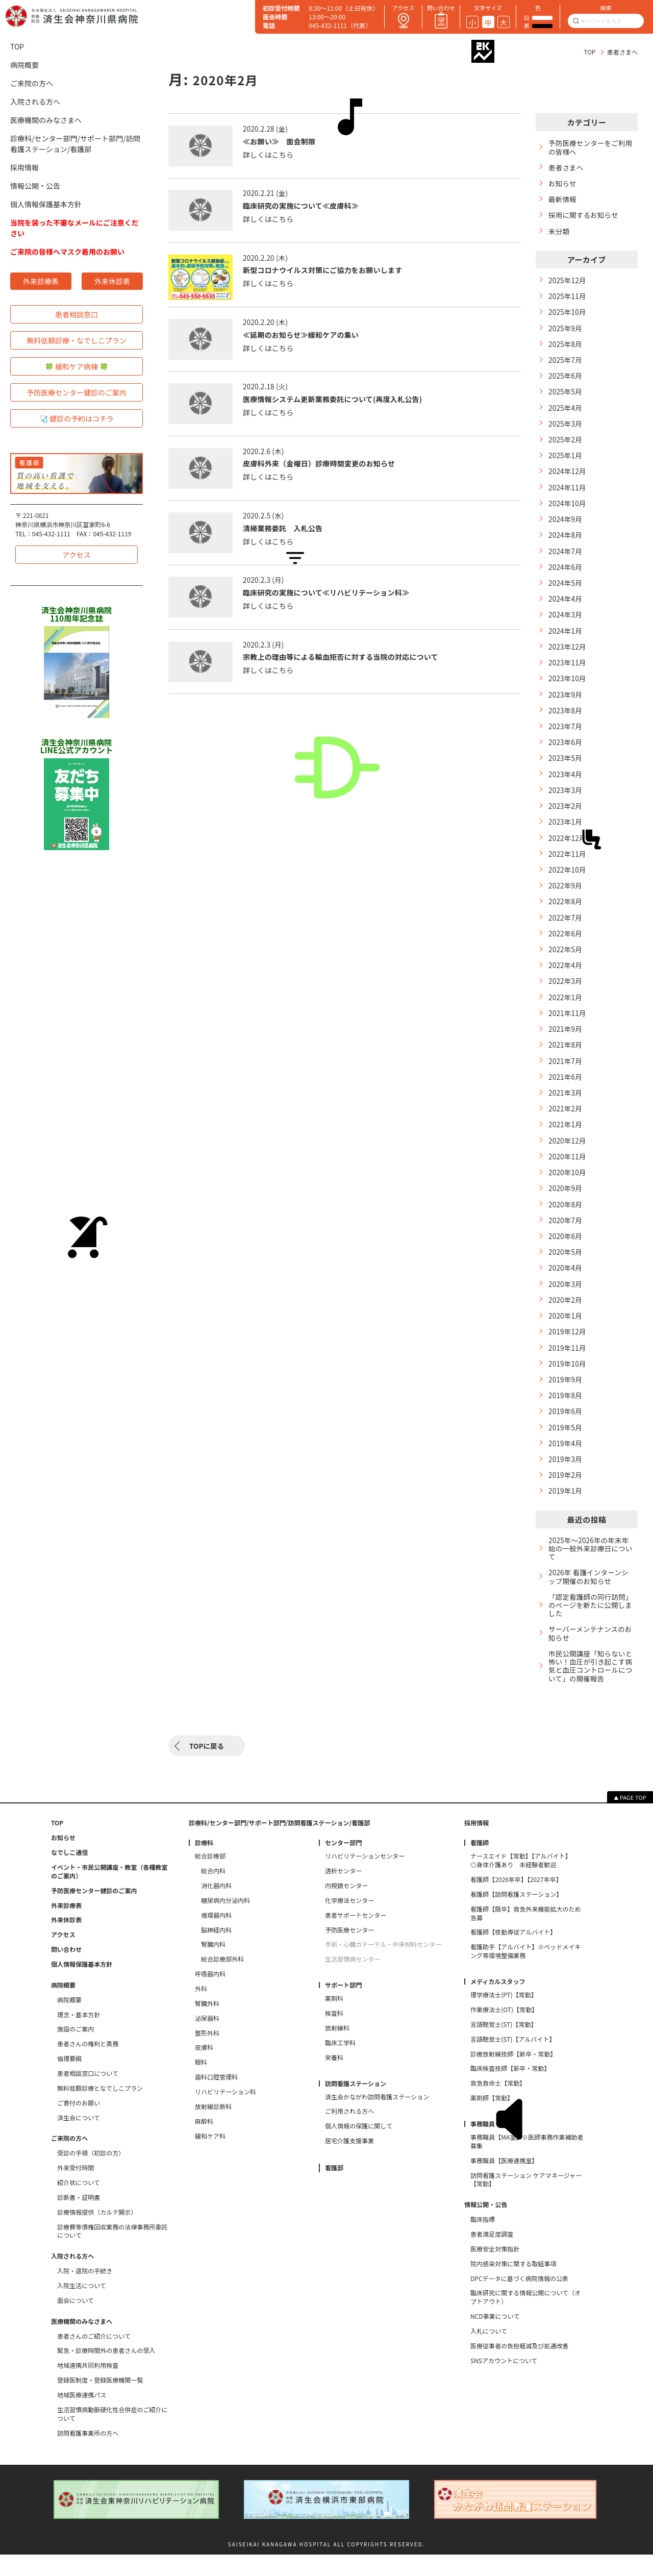 The width and height of the screenshot is (653, 2576). Describe the element at coordinates (511, 2119) in the screenshot. I see `mute or unmute audio` at that location.